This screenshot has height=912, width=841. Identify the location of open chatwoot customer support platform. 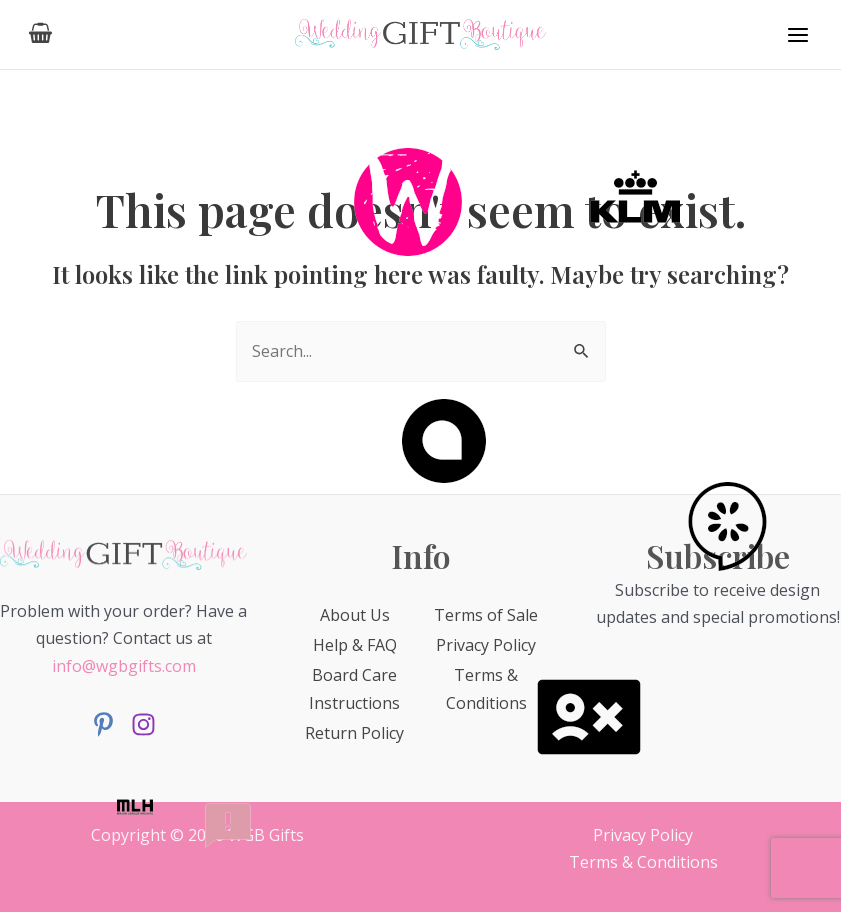
(444, 441).